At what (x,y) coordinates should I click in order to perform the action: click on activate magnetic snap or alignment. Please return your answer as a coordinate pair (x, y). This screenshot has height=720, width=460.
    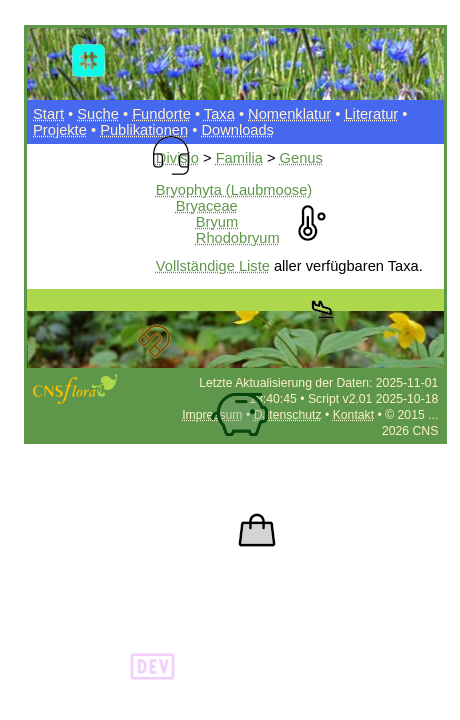
    Looking at the image, I should click on (154, 340).